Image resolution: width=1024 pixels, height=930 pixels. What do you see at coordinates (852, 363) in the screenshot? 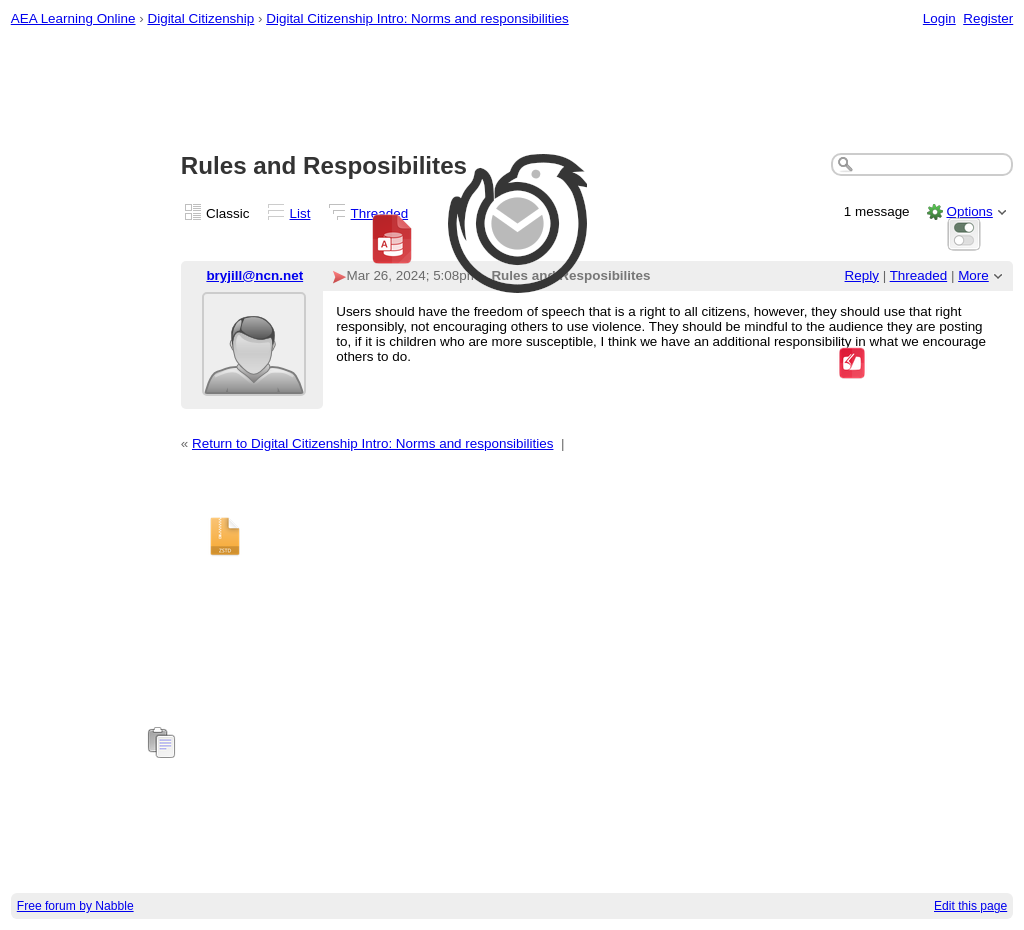
I see `an eps vector file` at bounding box center [852, 363].